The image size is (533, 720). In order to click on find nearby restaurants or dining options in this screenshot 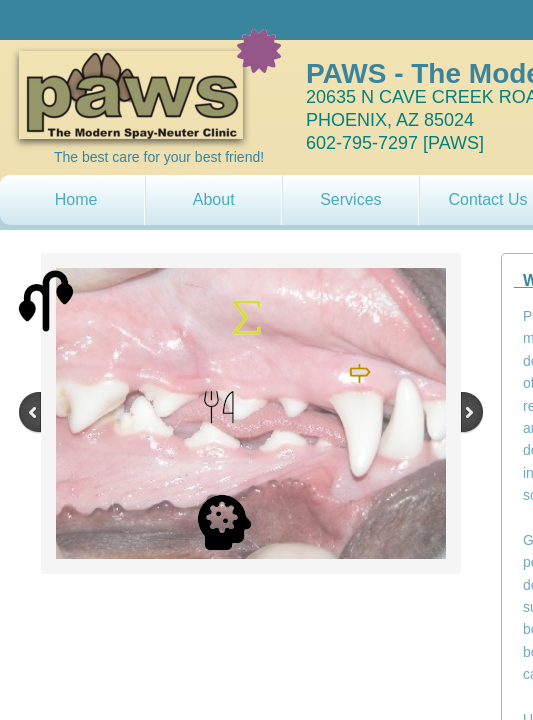, I will do `click(219, 406)`.